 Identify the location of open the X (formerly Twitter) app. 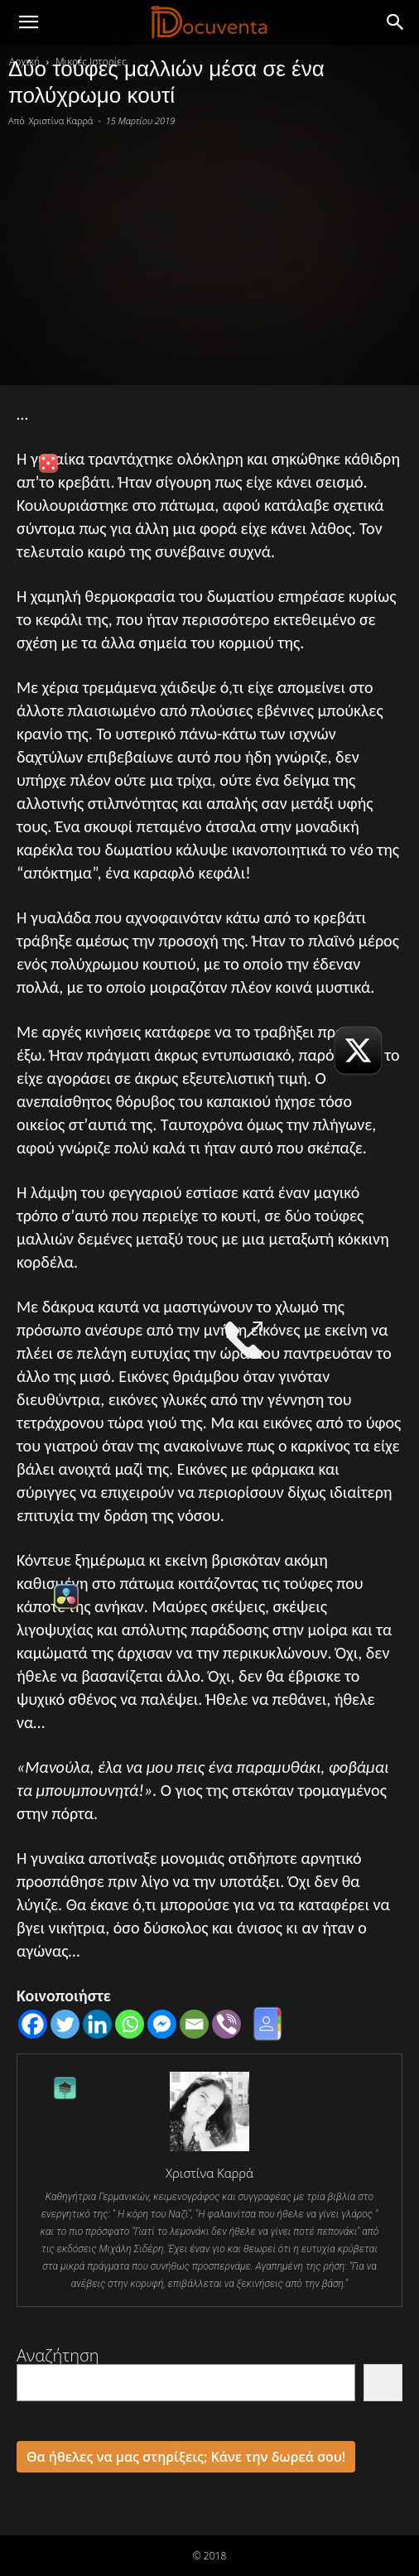
(358, 1050).